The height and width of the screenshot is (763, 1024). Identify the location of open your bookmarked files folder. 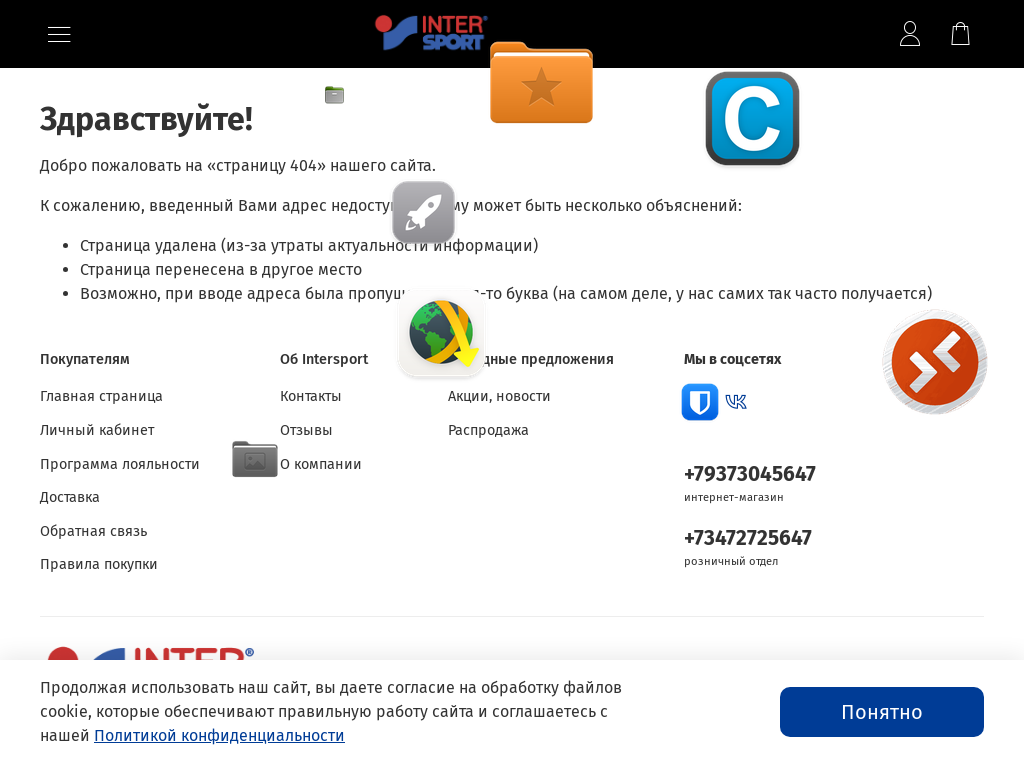
(541, 82).